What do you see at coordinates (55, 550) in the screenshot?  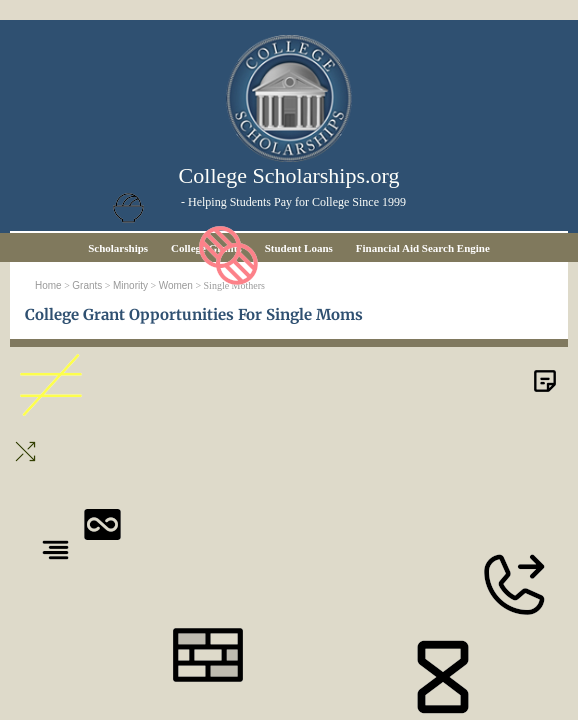 I see `align text to the right` at bounding box center [55, 550].